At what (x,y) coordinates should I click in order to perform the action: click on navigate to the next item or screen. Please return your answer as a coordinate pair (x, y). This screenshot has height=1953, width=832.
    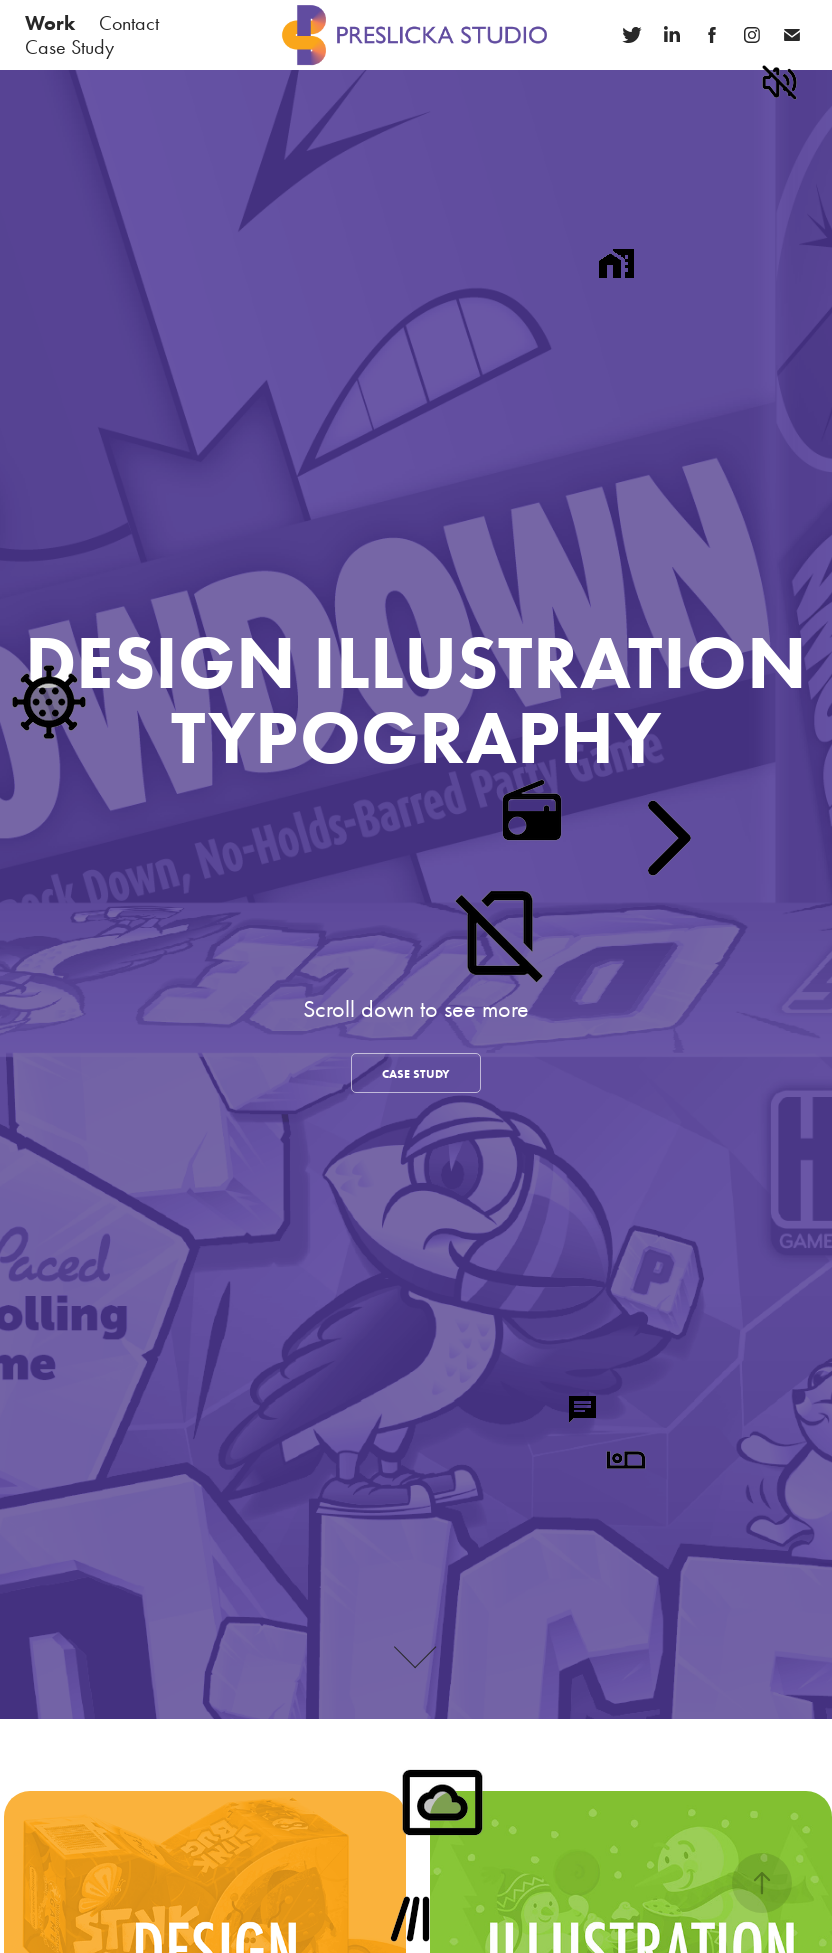
    Looking at the image, I should click on (668, 838).